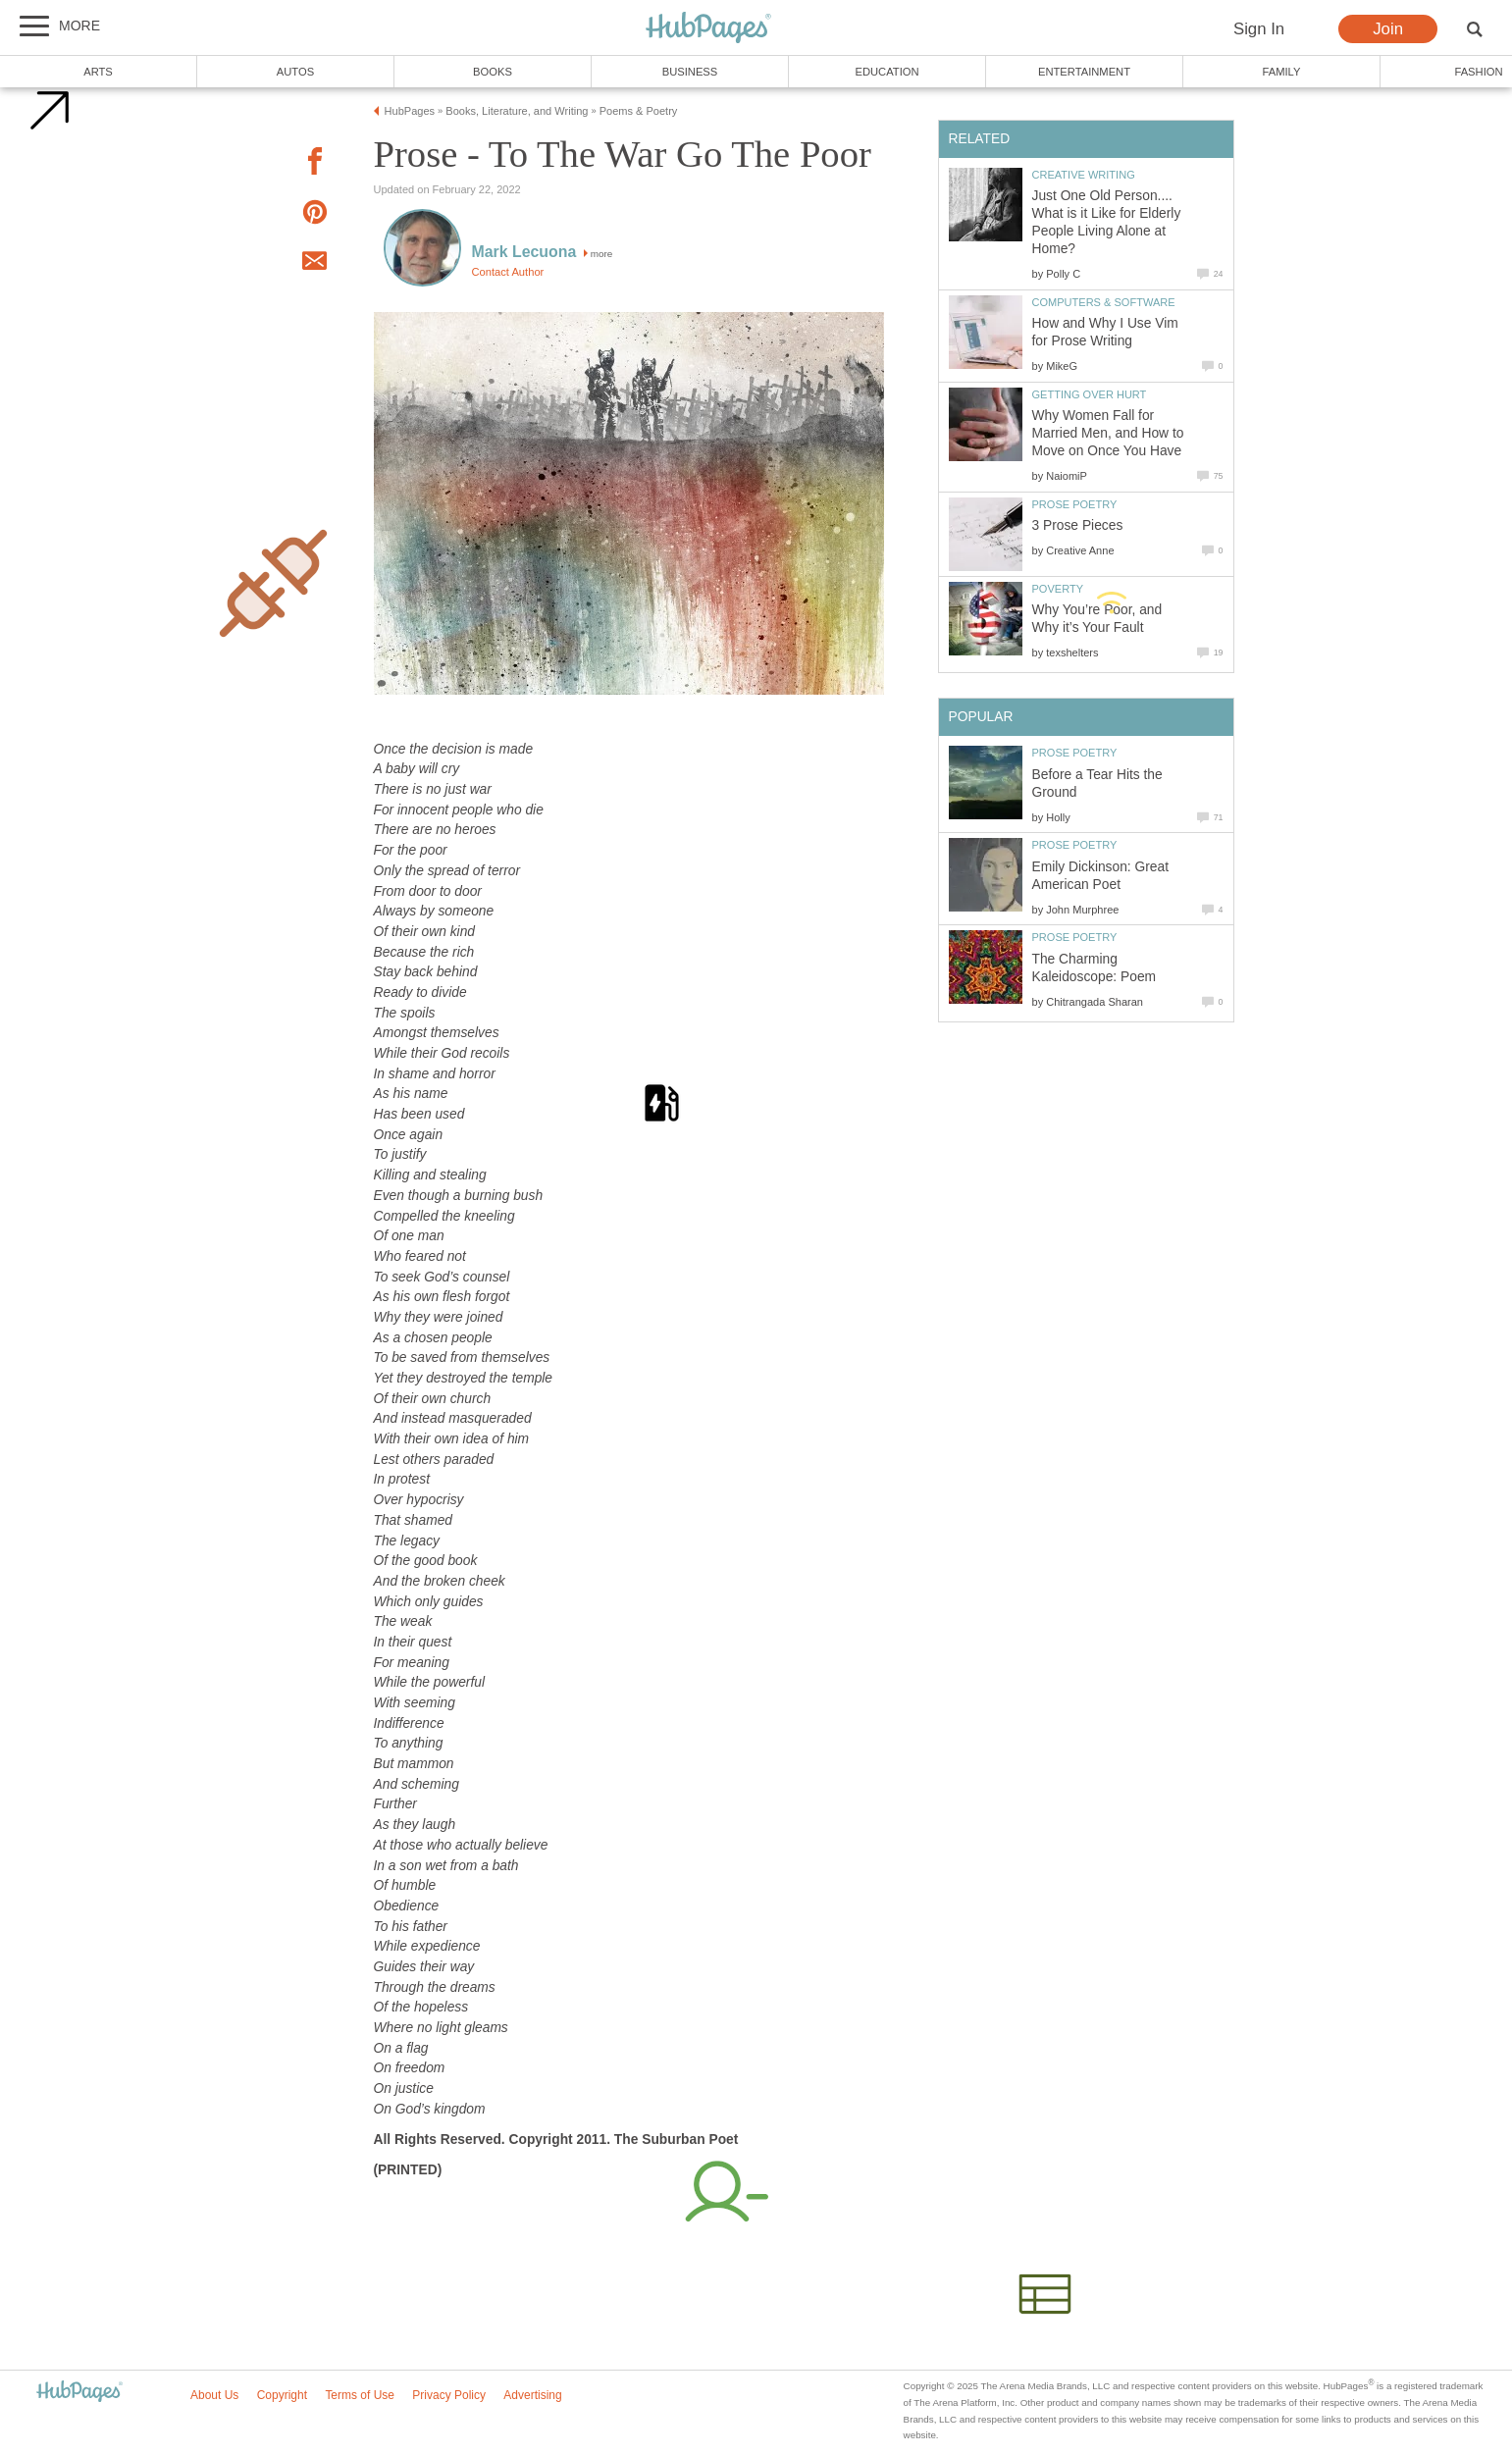 The image size is (1512, 2454). I want to click on open link in new tab or window, so click(49, 110).